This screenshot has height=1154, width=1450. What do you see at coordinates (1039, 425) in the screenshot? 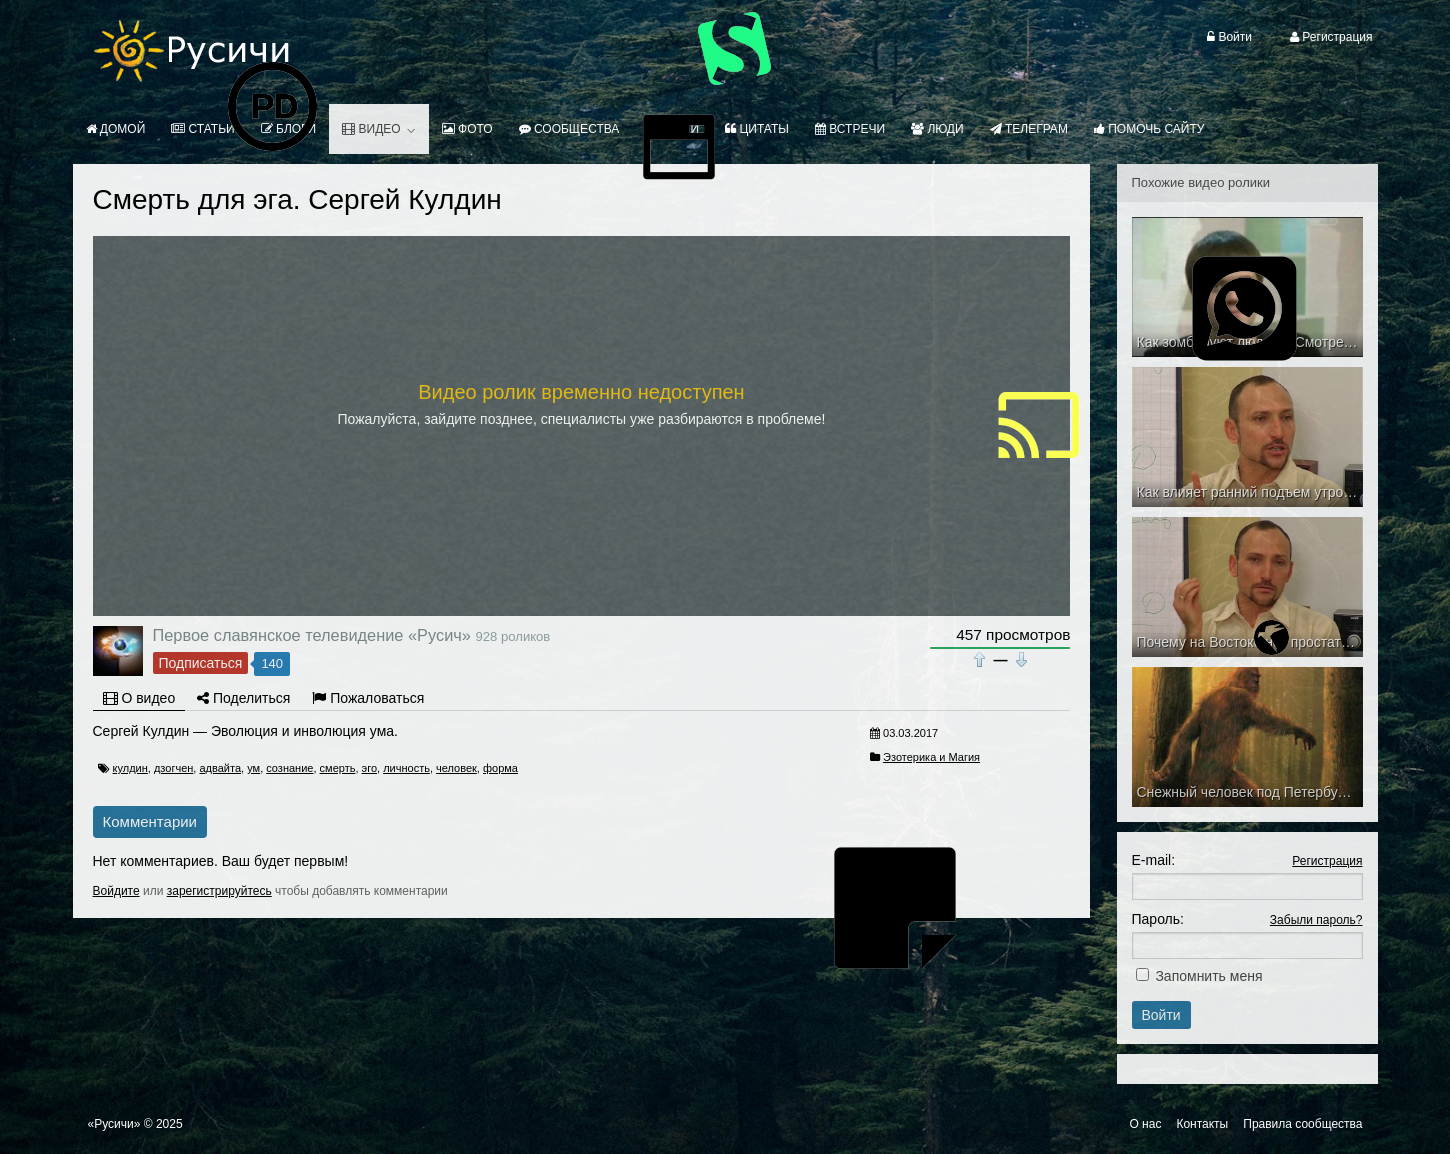
I see `cast media to a chromecast device` at bounding box center [1039, 425].